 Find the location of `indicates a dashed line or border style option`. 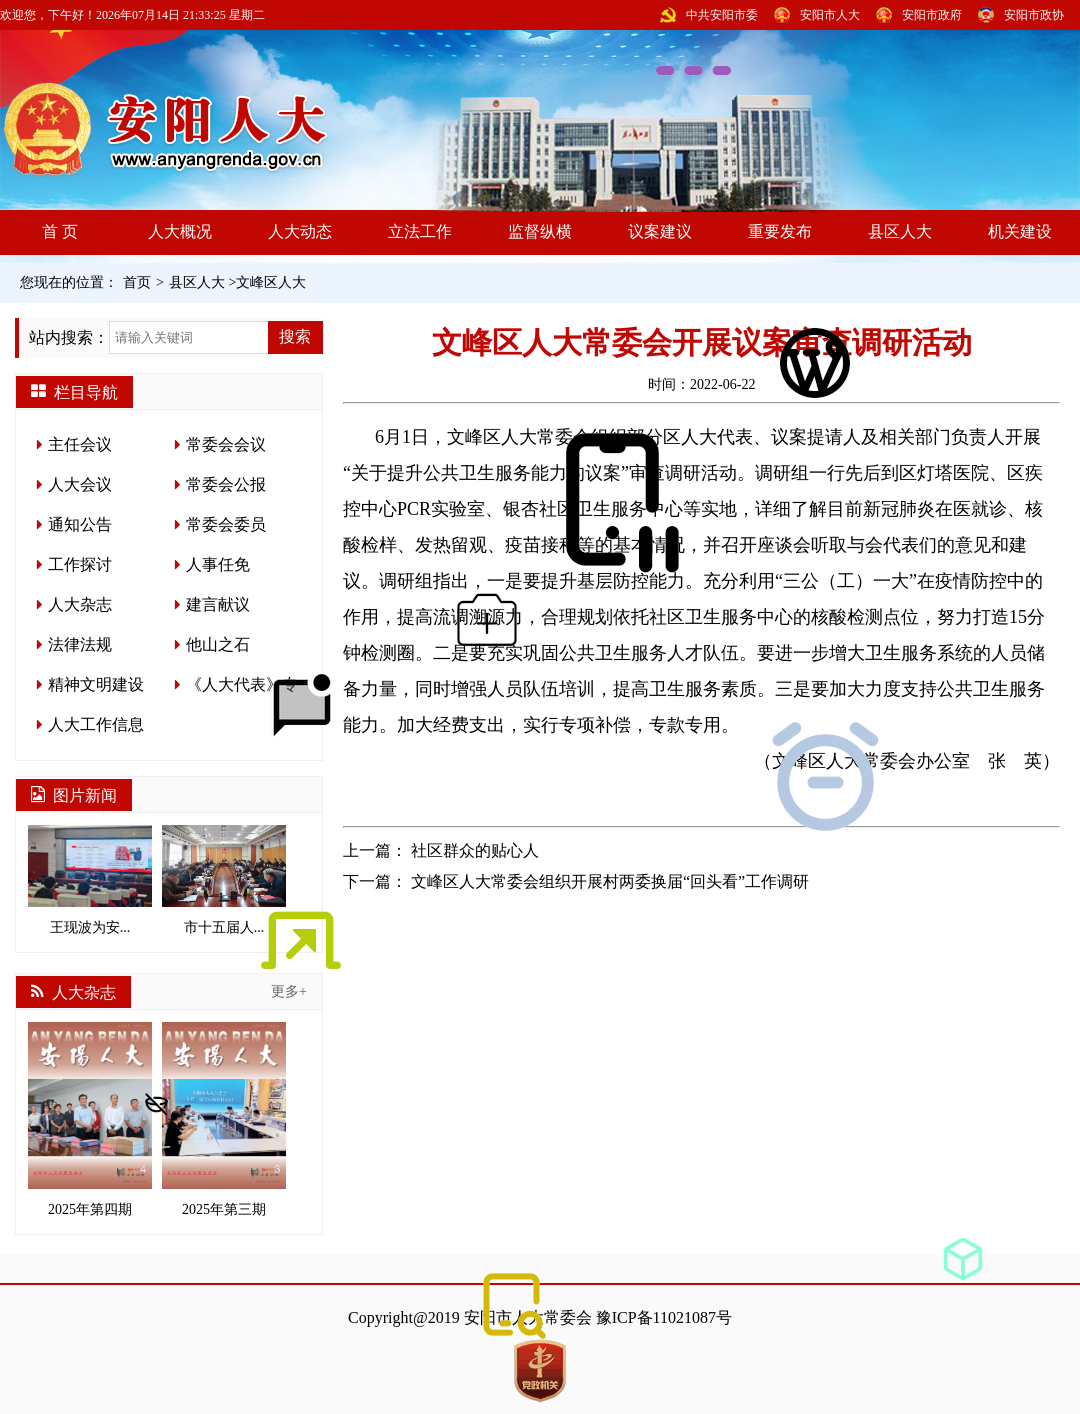

indicates a dashed line or border style option is located at coordinates (693, 70).